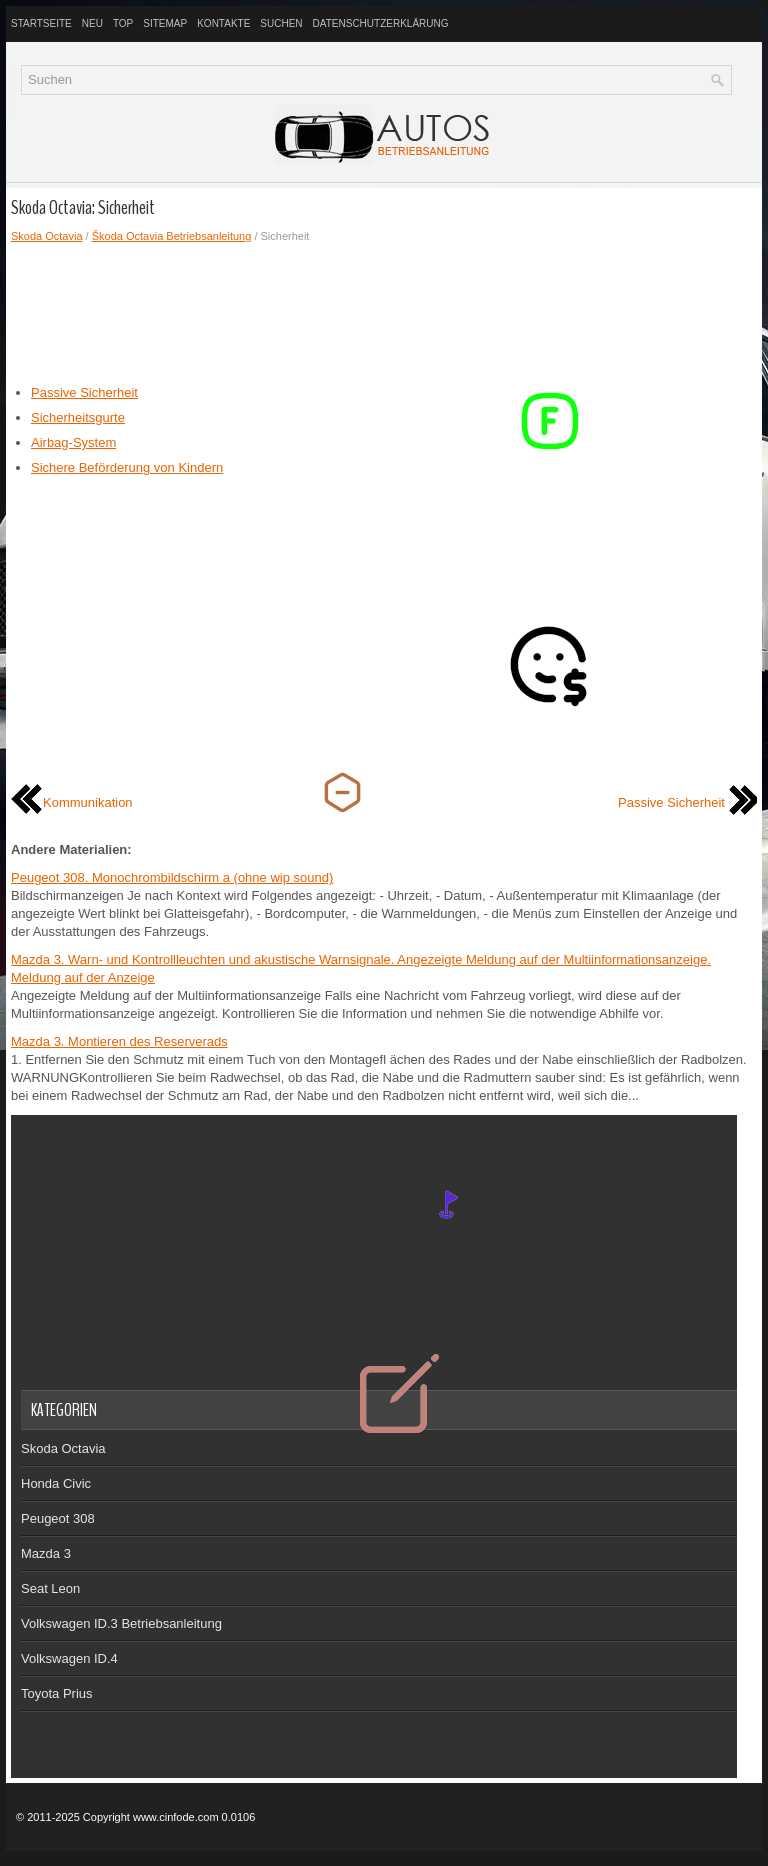  Describe the element at coordinates (548, 664) in the screenshot. I see `view account balance or earnings` at that location.